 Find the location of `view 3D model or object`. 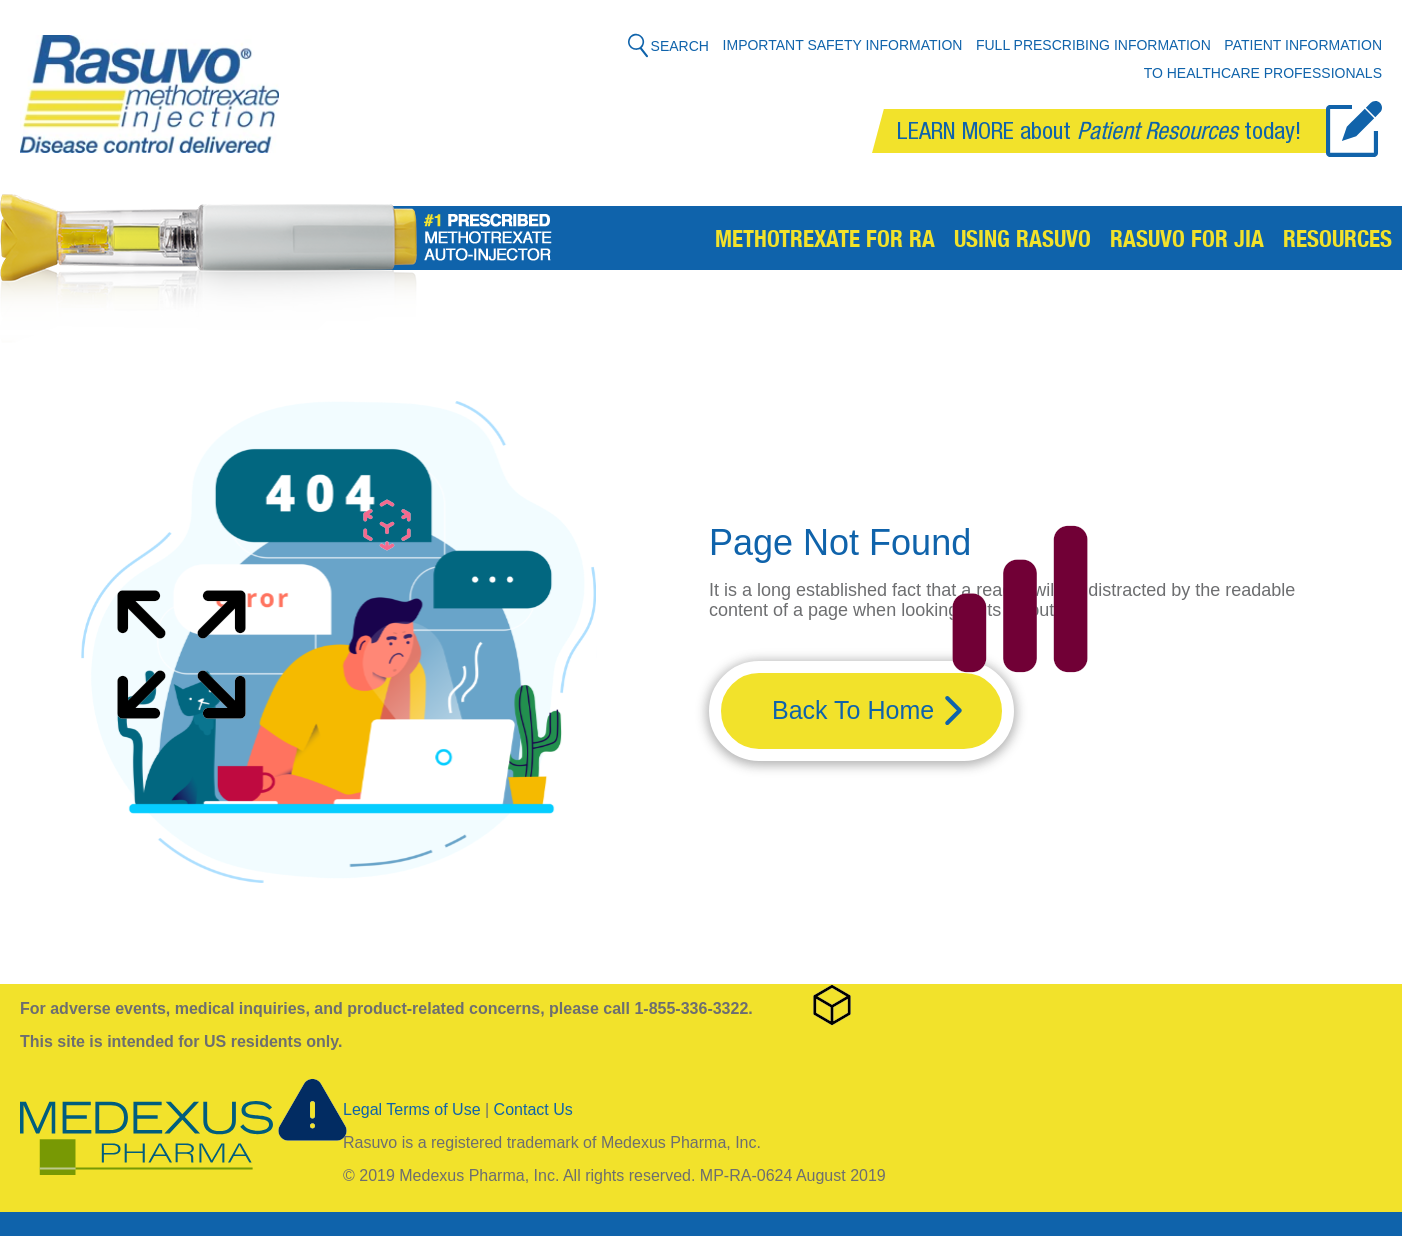

view 3D model or object is located at coordinates (387, 525).